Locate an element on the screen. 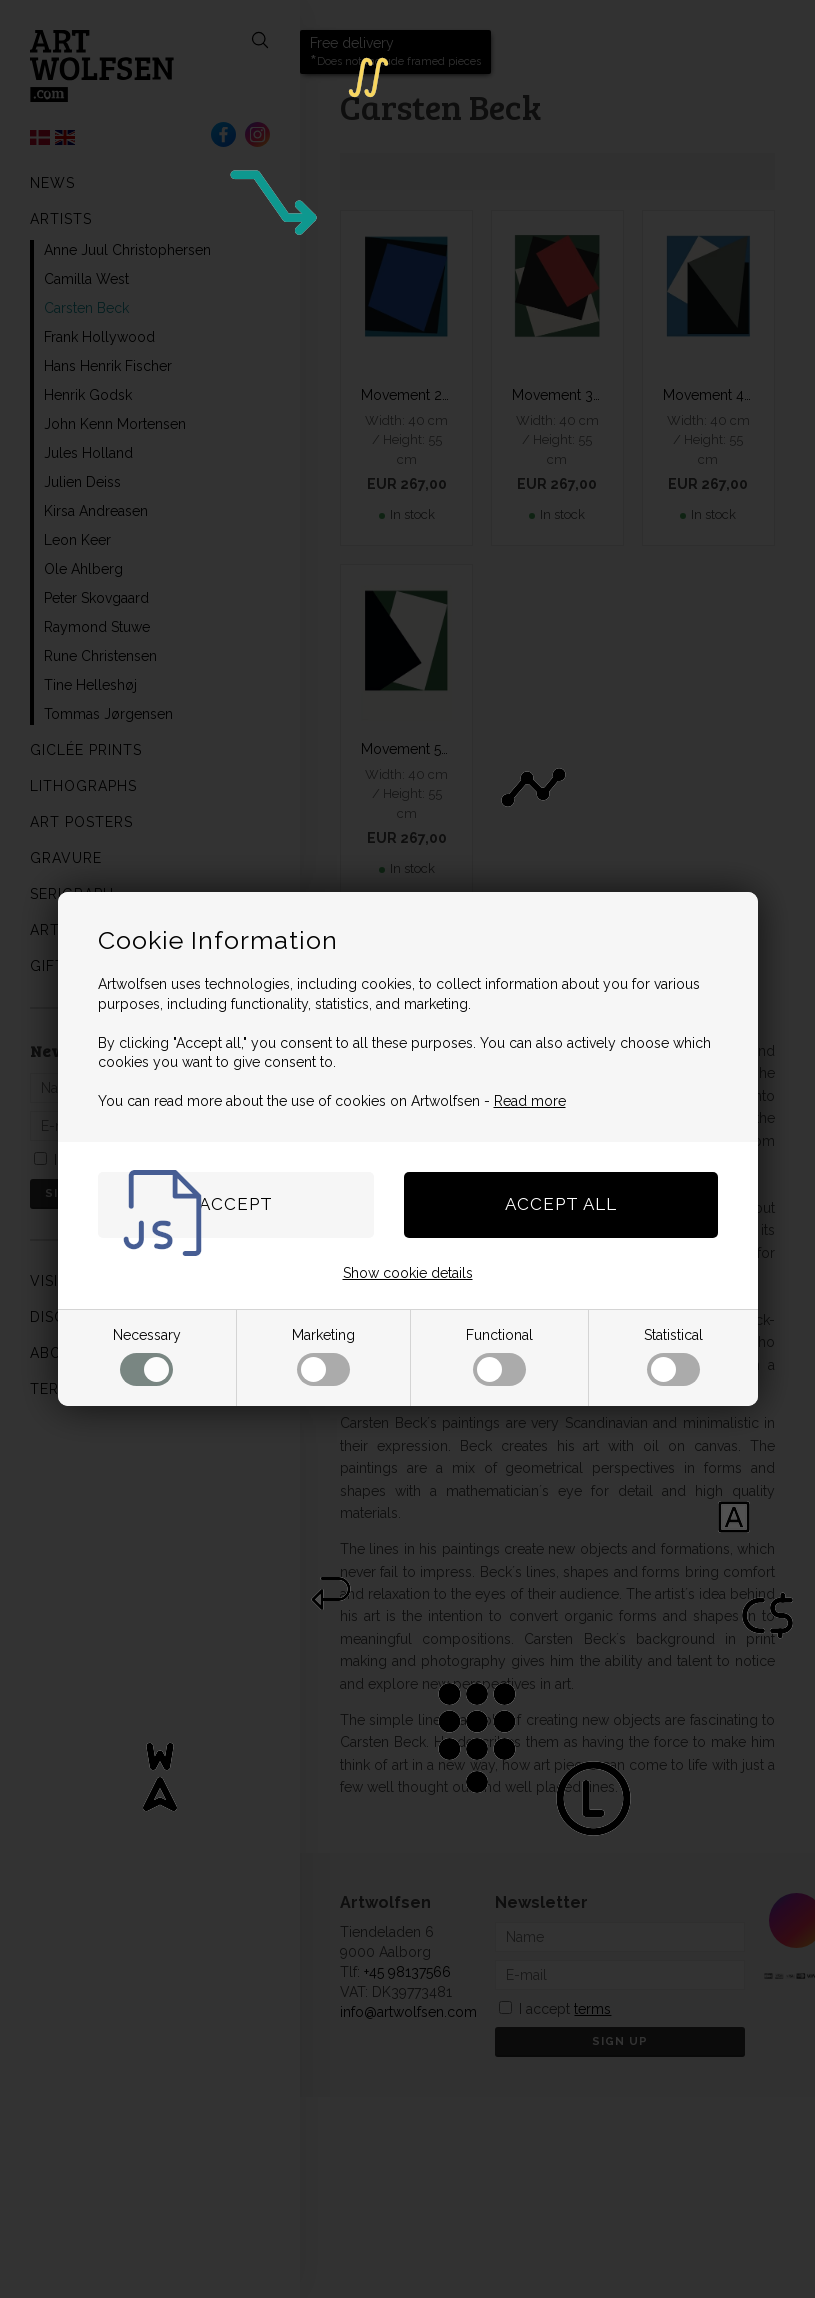 The height and width of the screenshot is (2298, 815). javascript file in a project directory is located at coordinates (165, 1213).